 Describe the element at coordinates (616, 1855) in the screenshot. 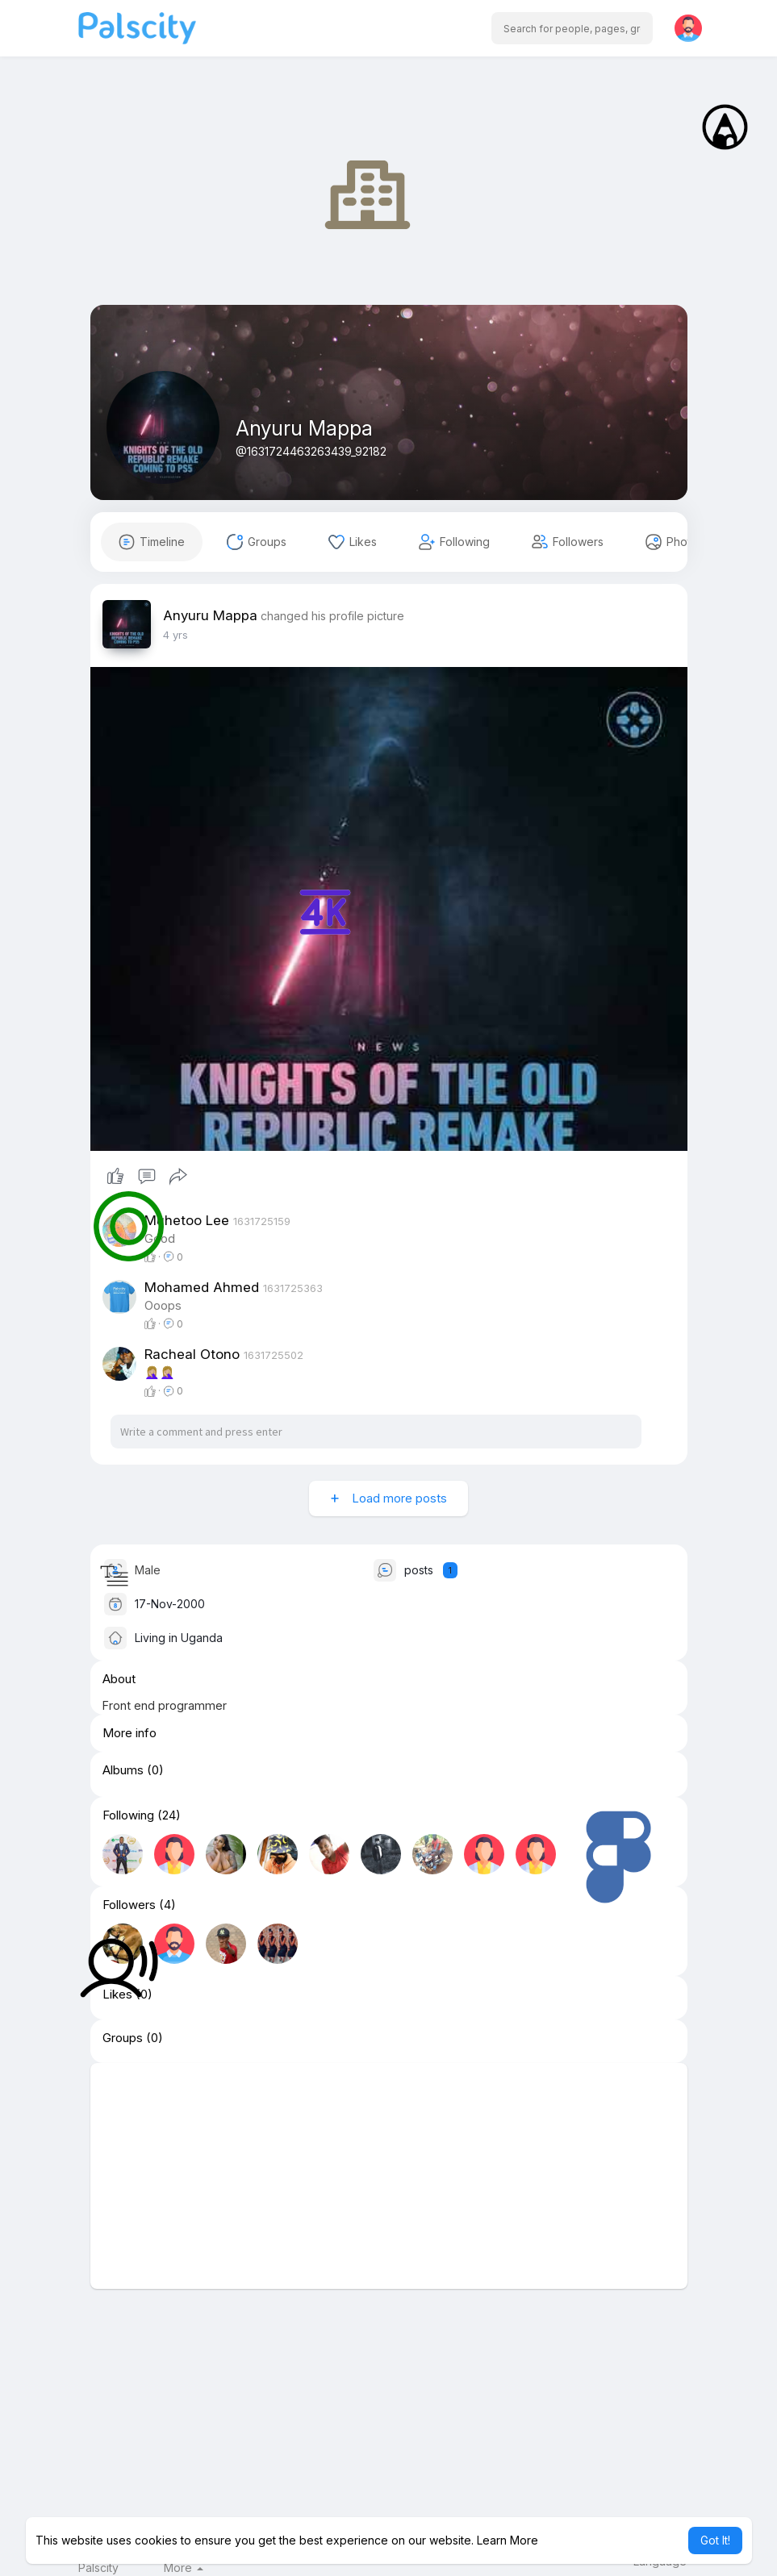

I see `open figma design file` at that location.